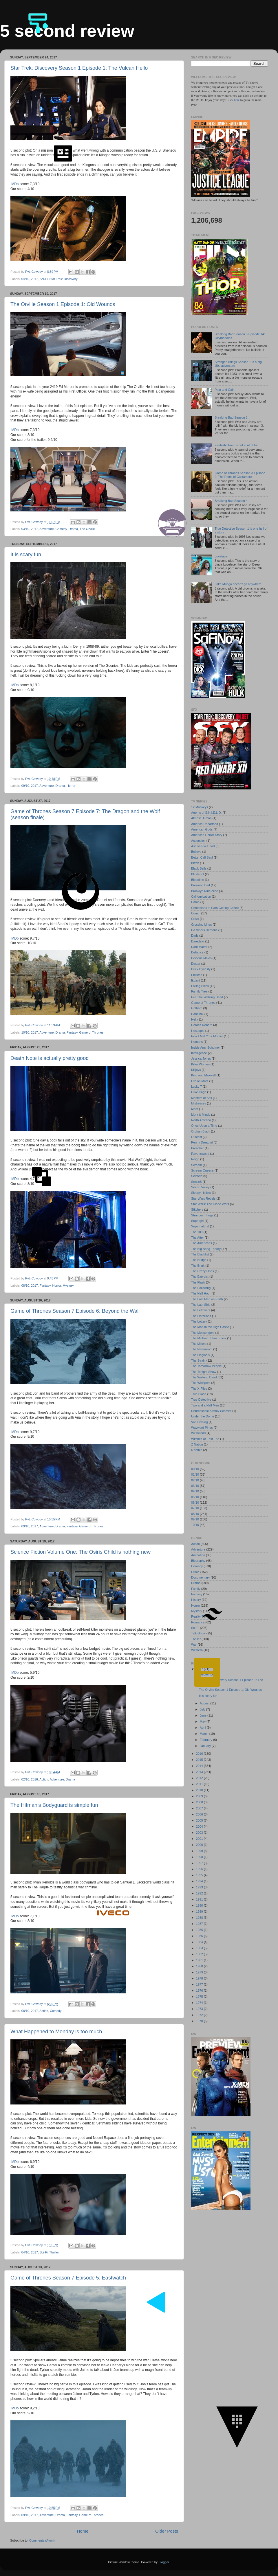  Describe the element at coordinates (38, 23) in the screenshot. I see `access painting or drawing tools` at that location.